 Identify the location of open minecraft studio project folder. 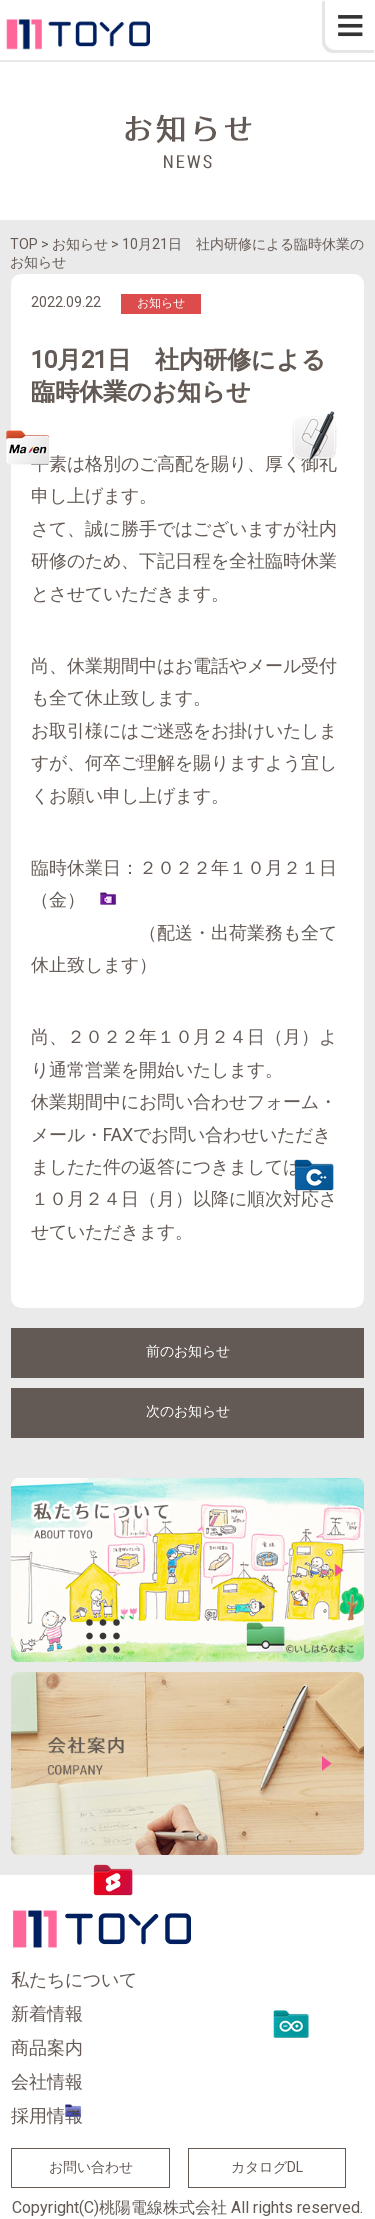
(73, 2111).